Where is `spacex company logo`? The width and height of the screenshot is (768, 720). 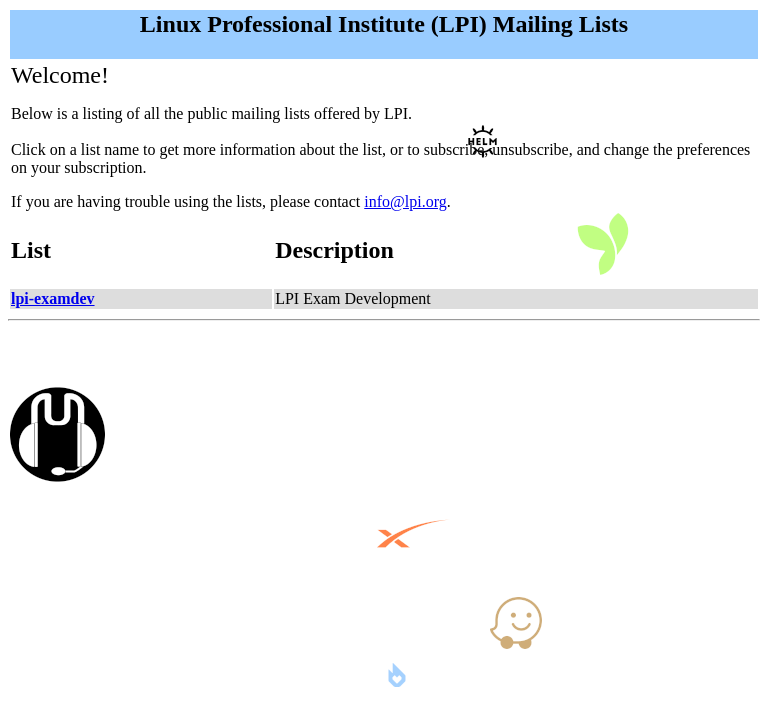 spacex company logo is located at coordinates (413, 533).